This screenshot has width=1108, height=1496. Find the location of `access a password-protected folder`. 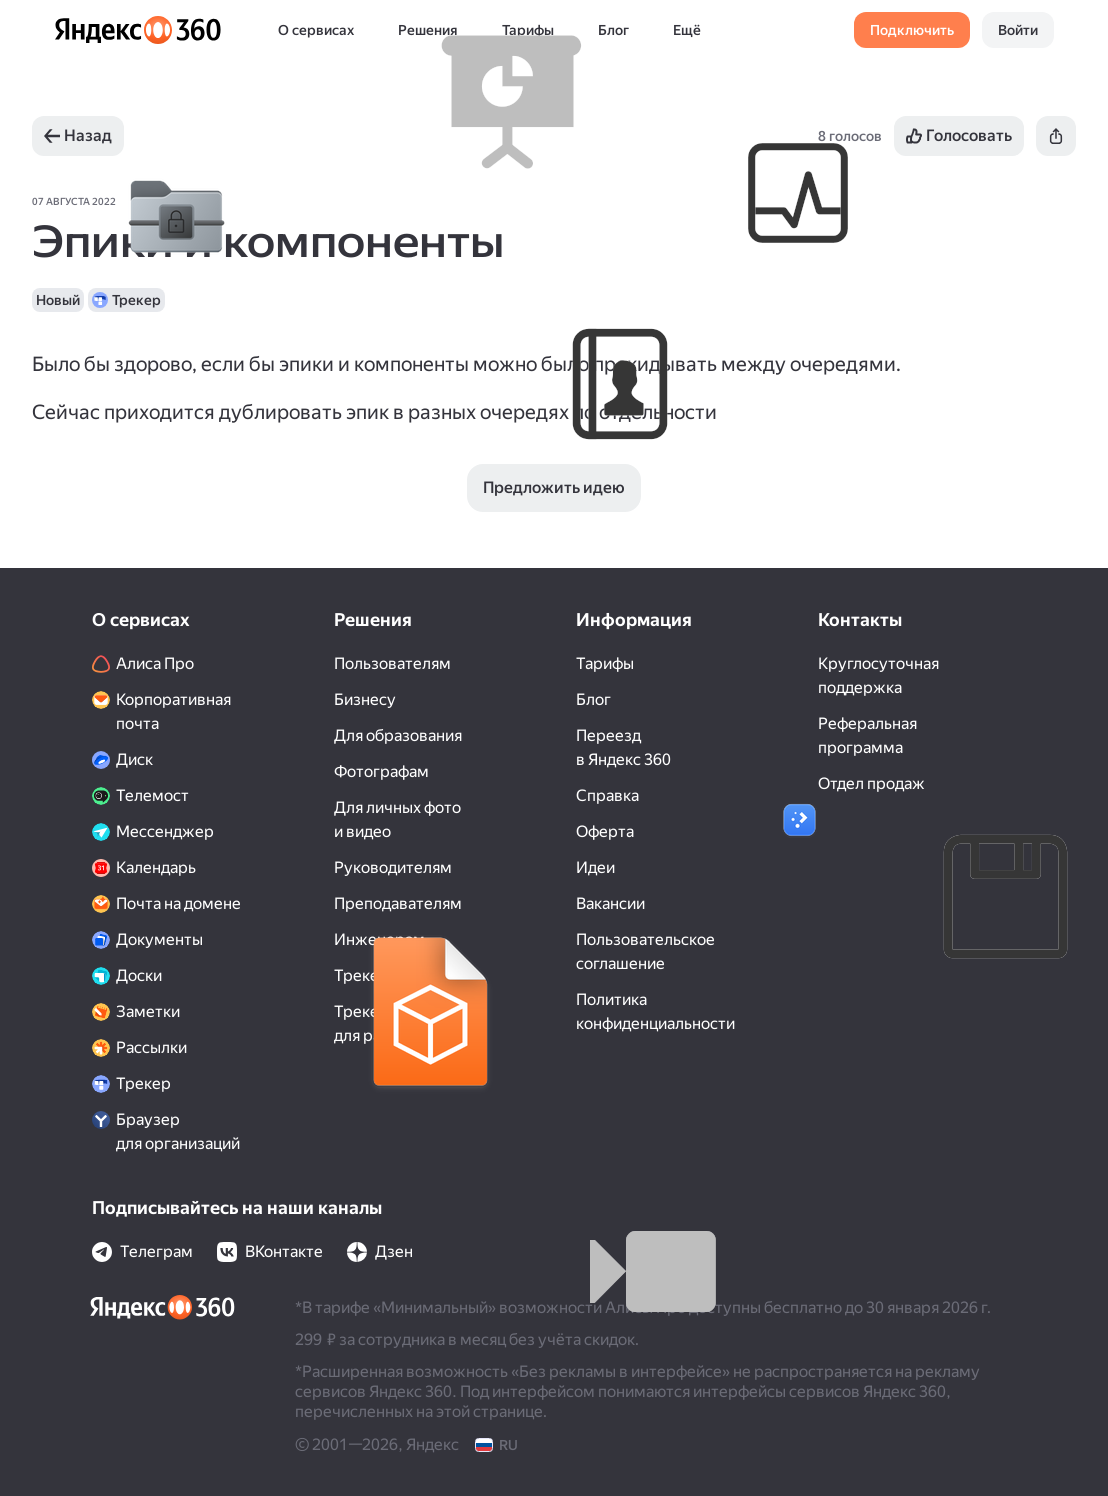

access a password-protected folder is located at coordinates (176, 219).